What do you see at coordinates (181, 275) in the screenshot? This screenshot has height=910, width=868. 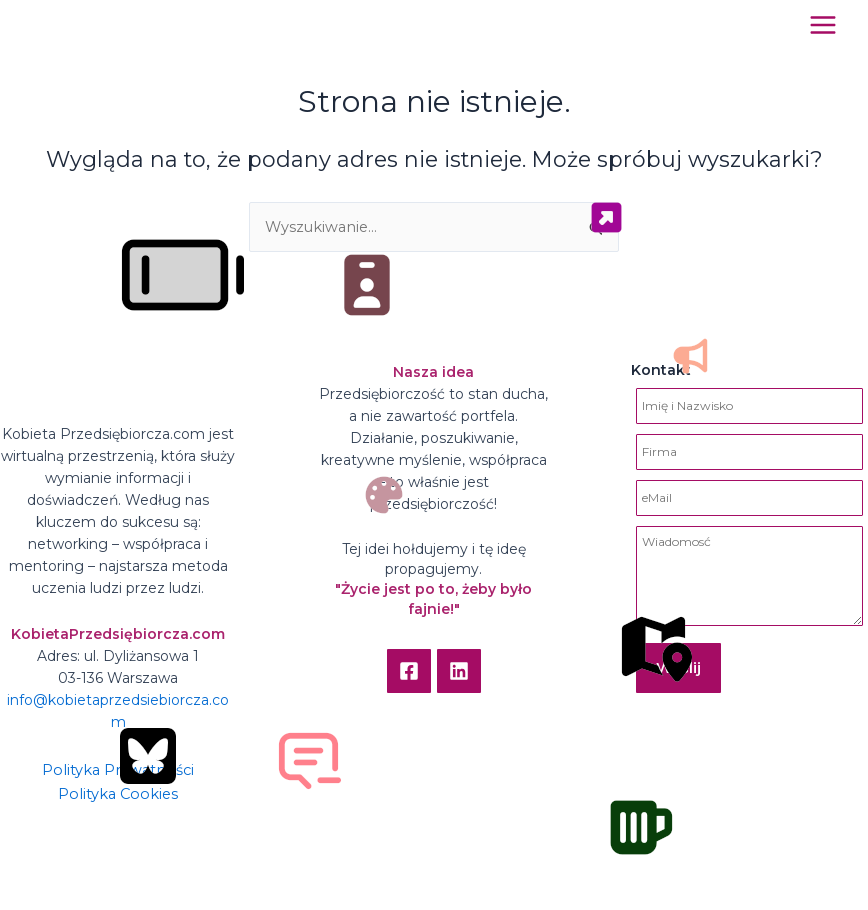 I see `indicates low battery level` at bounding box center [181, 275].